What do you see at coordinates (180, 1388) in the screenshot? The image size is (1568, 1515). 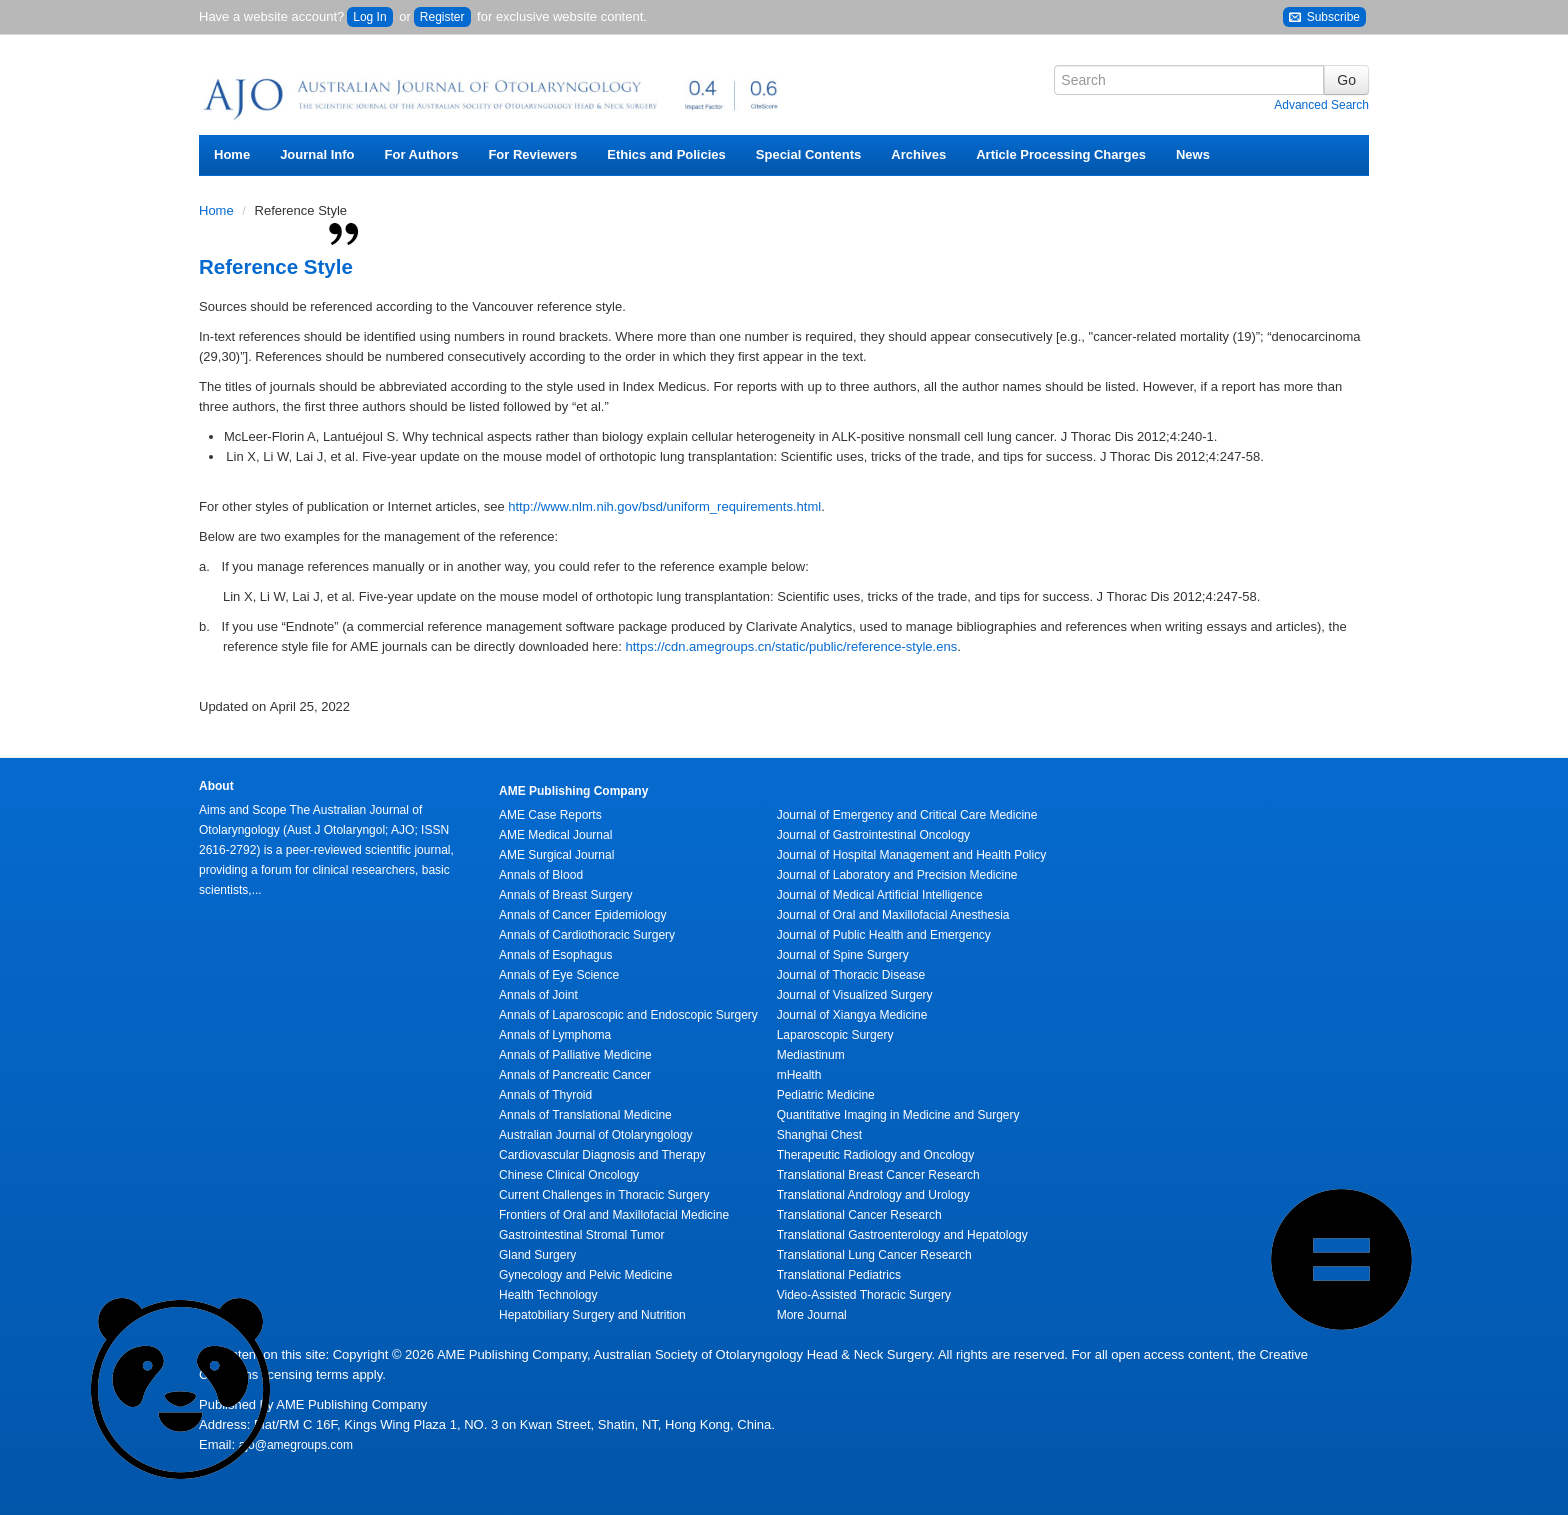 I see `open the foodpanda app` at bounding box center [180, 1388].